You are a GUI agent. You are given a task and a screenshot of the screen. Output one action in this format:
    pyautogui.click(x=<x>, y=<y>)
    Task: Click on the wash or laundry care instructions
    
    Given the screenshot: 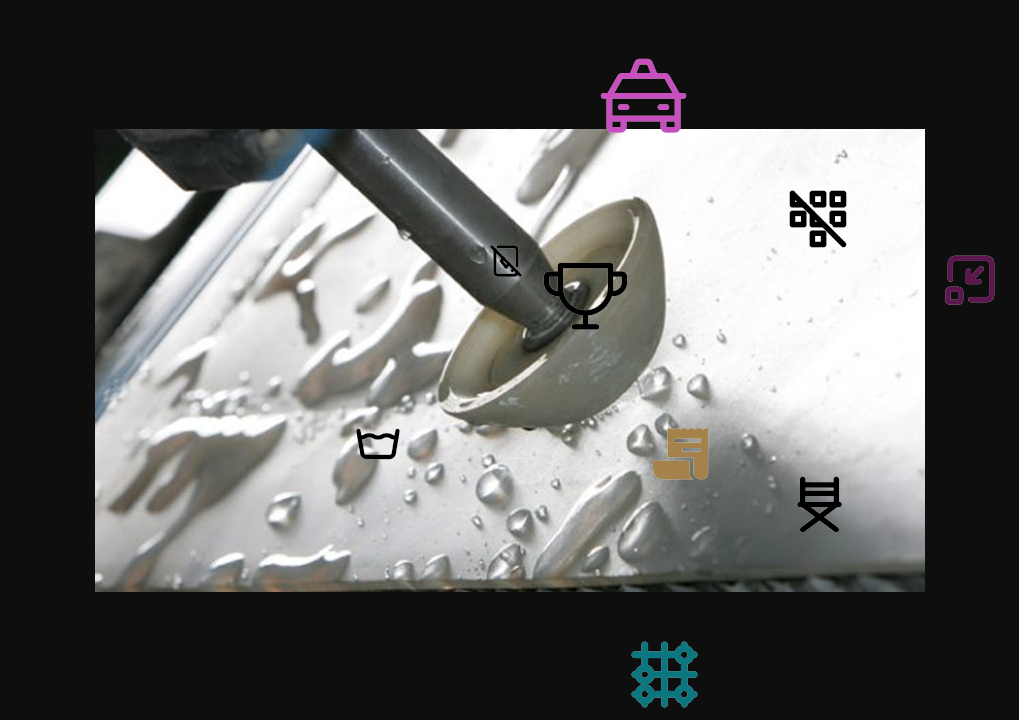 What is the action you would take?
    pyautogui.click(x=378, y=444)
    